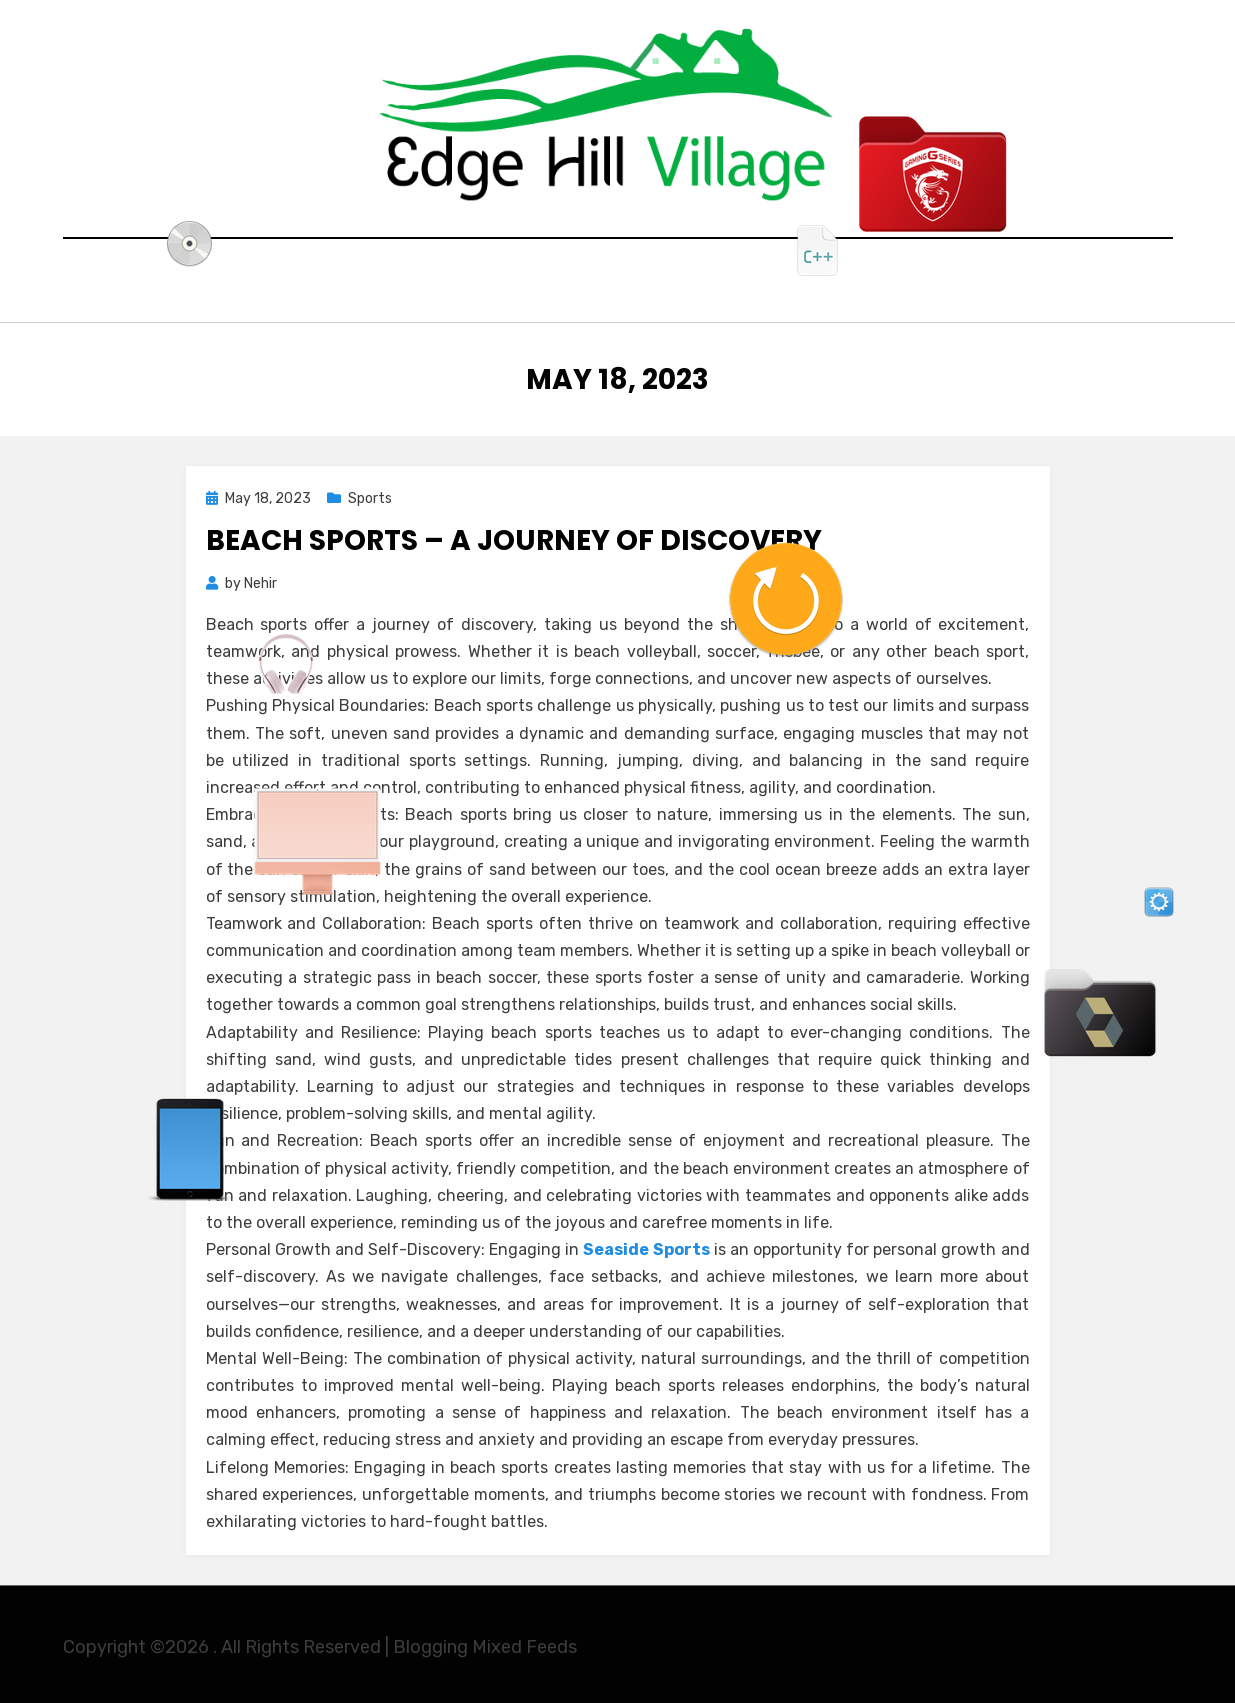 The height and width of the screenshot is (1703, 1235). Describe the element at coordinates (1099, 1015) in the screenshot. I see `open hibernate or sleep mode system folder` at that location.